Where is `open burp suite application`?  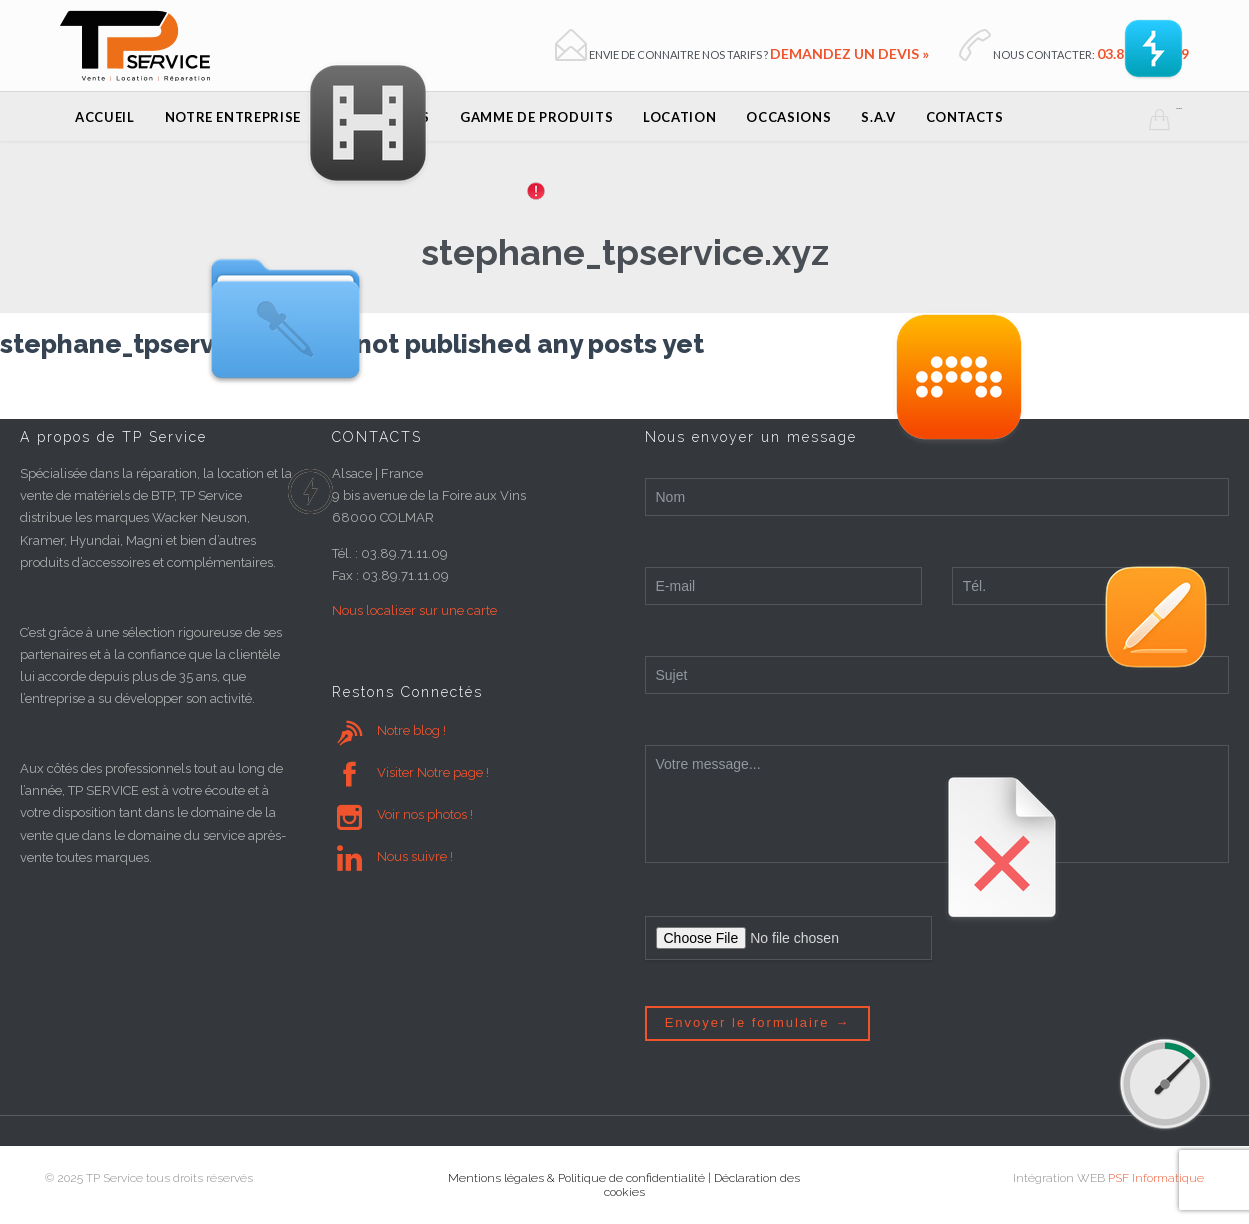
open burp suite application is located at coordinates (1153, 48).